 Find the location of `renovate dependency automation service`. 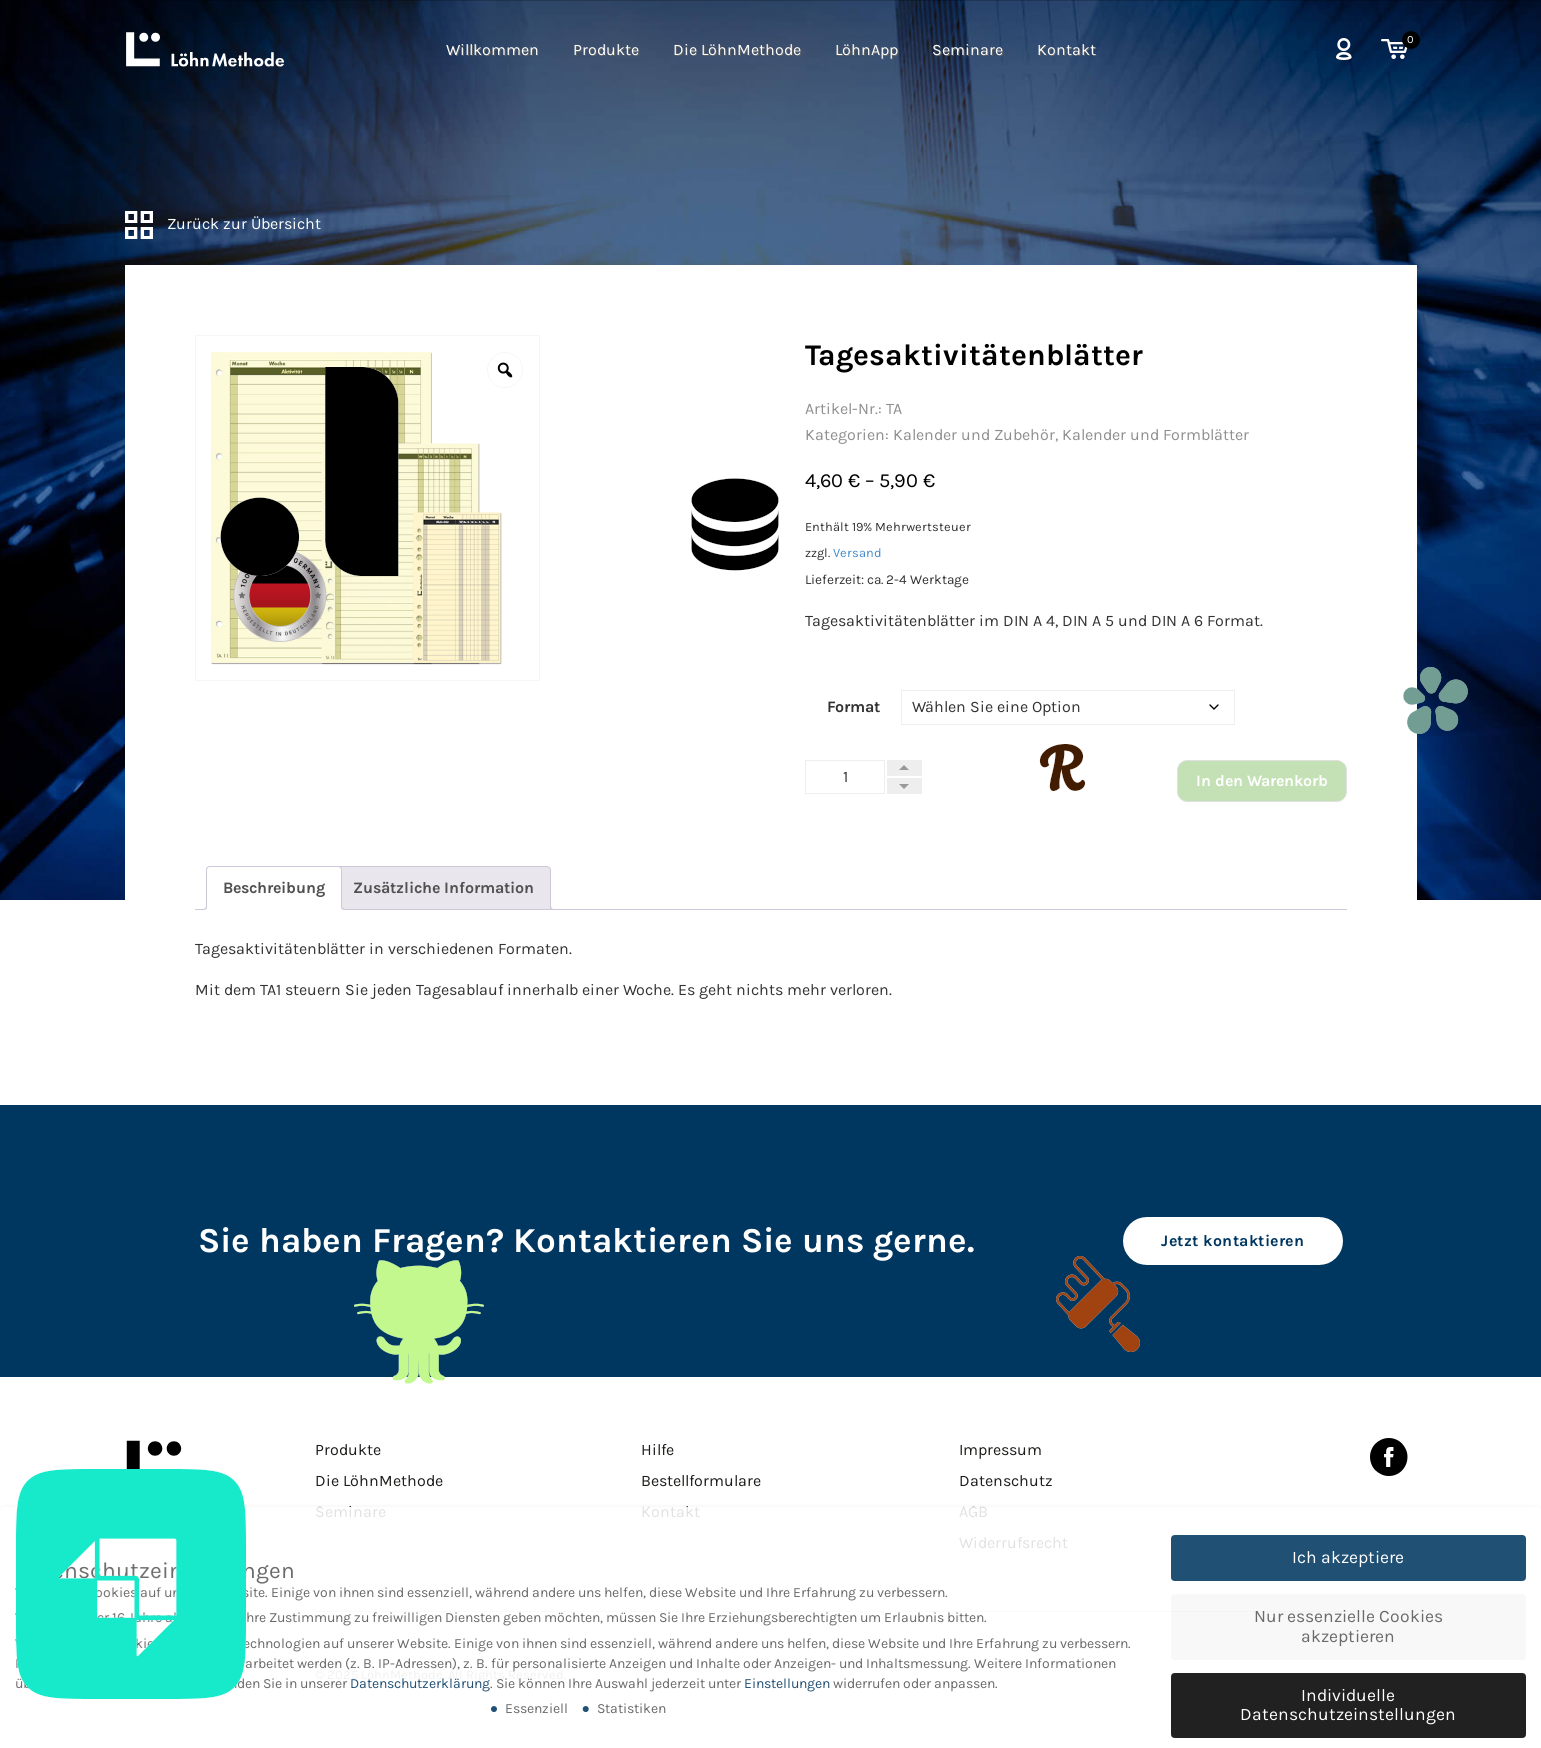

renovate dependency automation service is located at coordinates (1098, 1304).